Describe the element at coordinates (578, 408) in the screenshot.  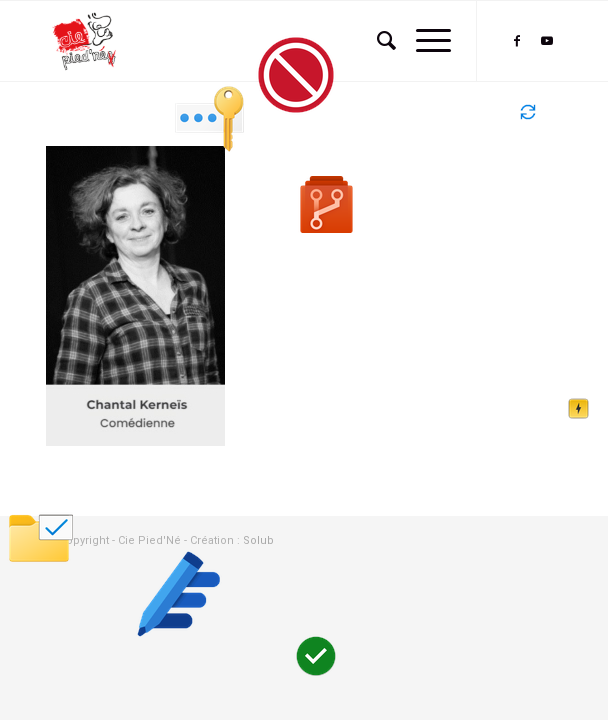
I see `access power management settings` at that location.